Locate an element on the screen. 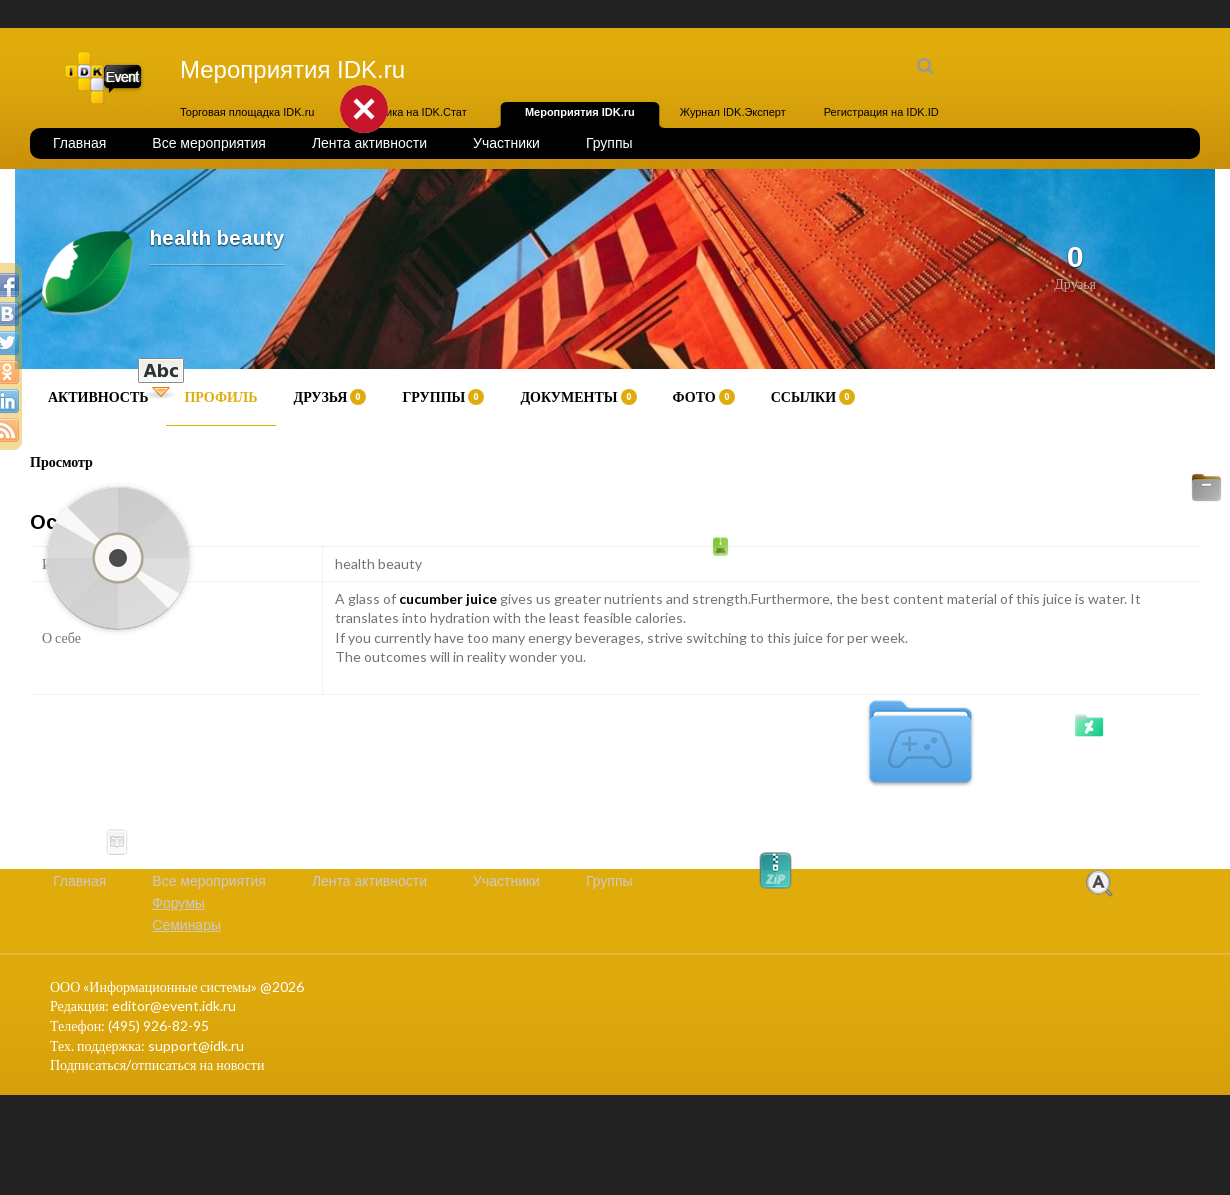 The width and height of the screenshot is (1230, 1195). open your games folder is located at coordinates (920, 741).